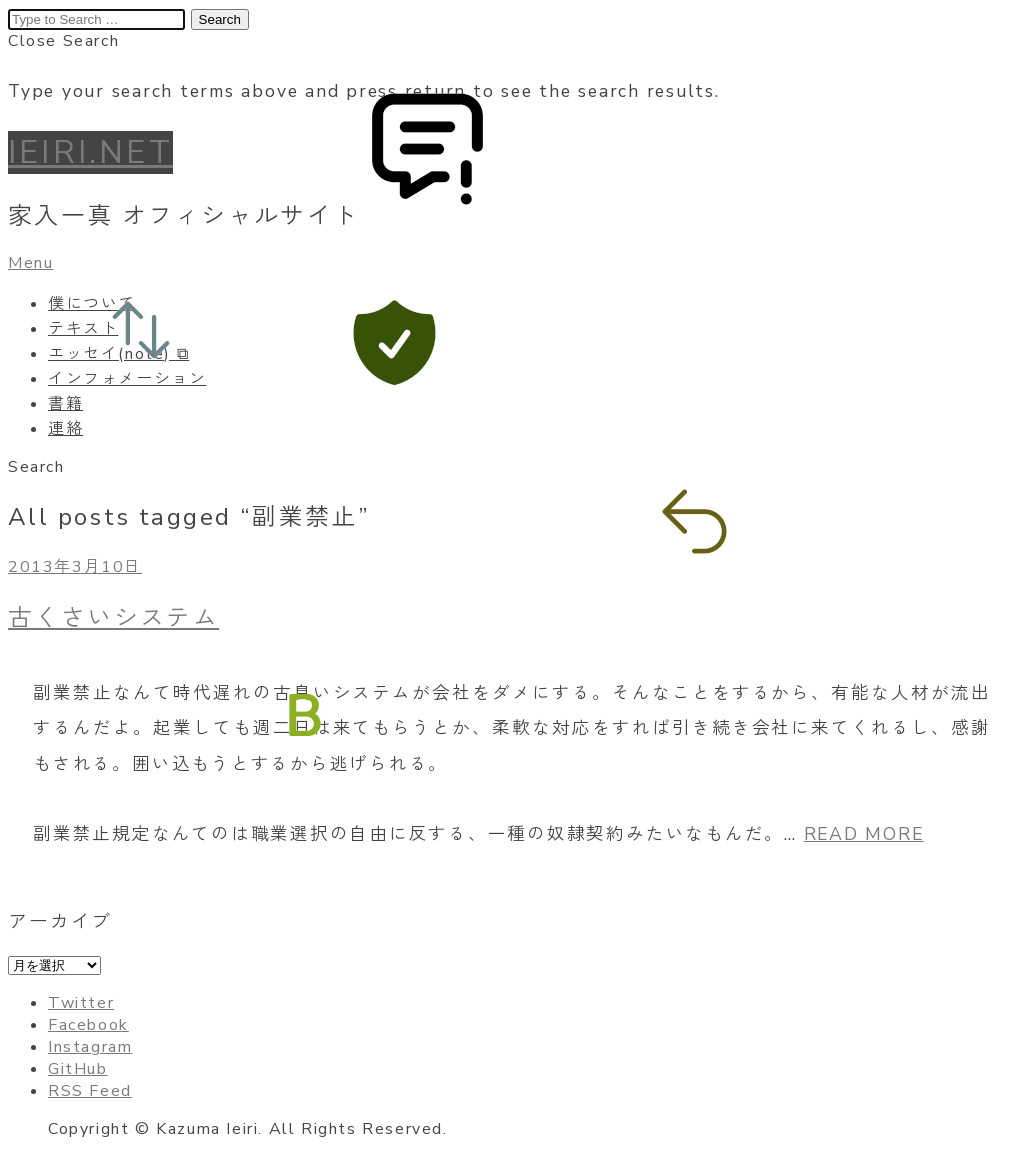 This screenshot has height=1156, width=1024. Describe the element at coordinates (394, 342) in the screenshot. I see `indicates verified or secure status` at that location.